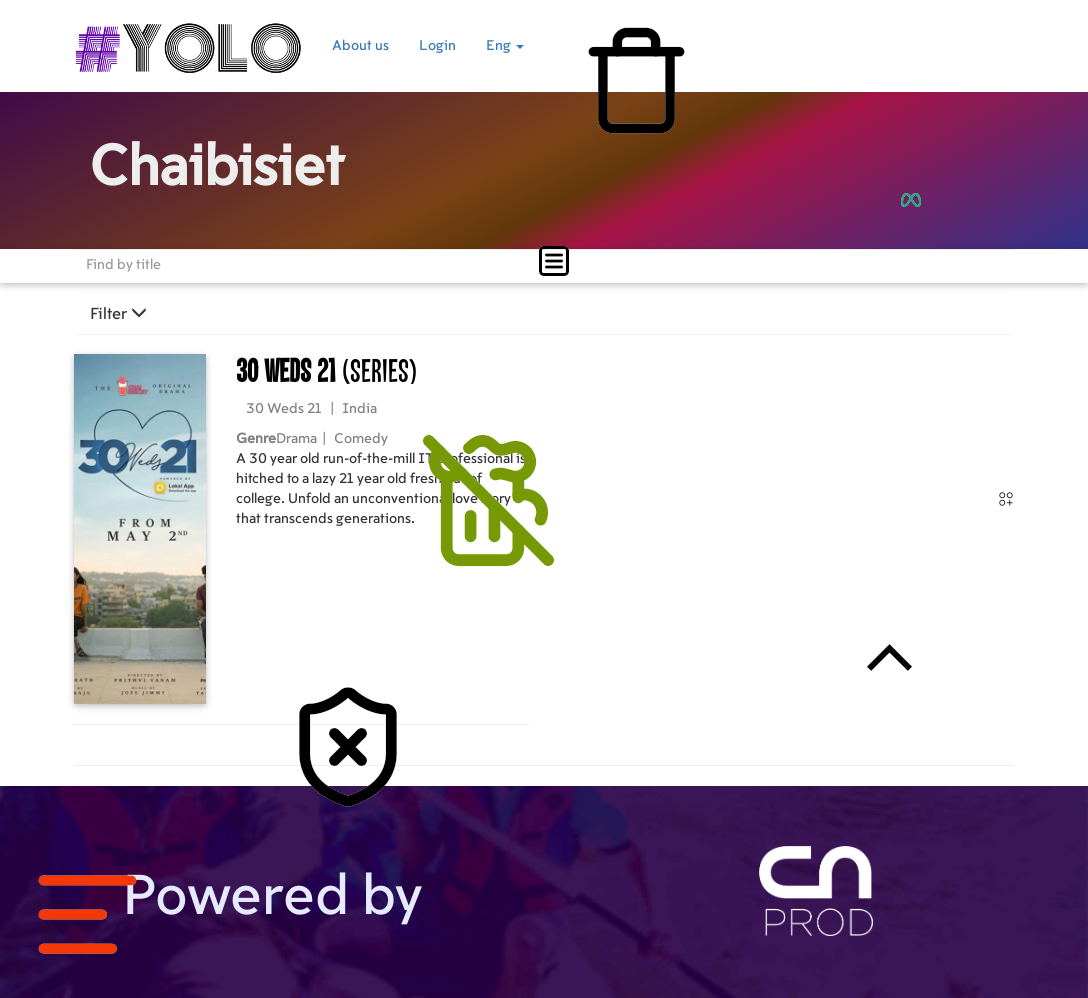 The image size is (1088, 998). Describe the element at coordinates (1006, 499) in the screenshot. I see `add a new item to a group or collection` at that location.